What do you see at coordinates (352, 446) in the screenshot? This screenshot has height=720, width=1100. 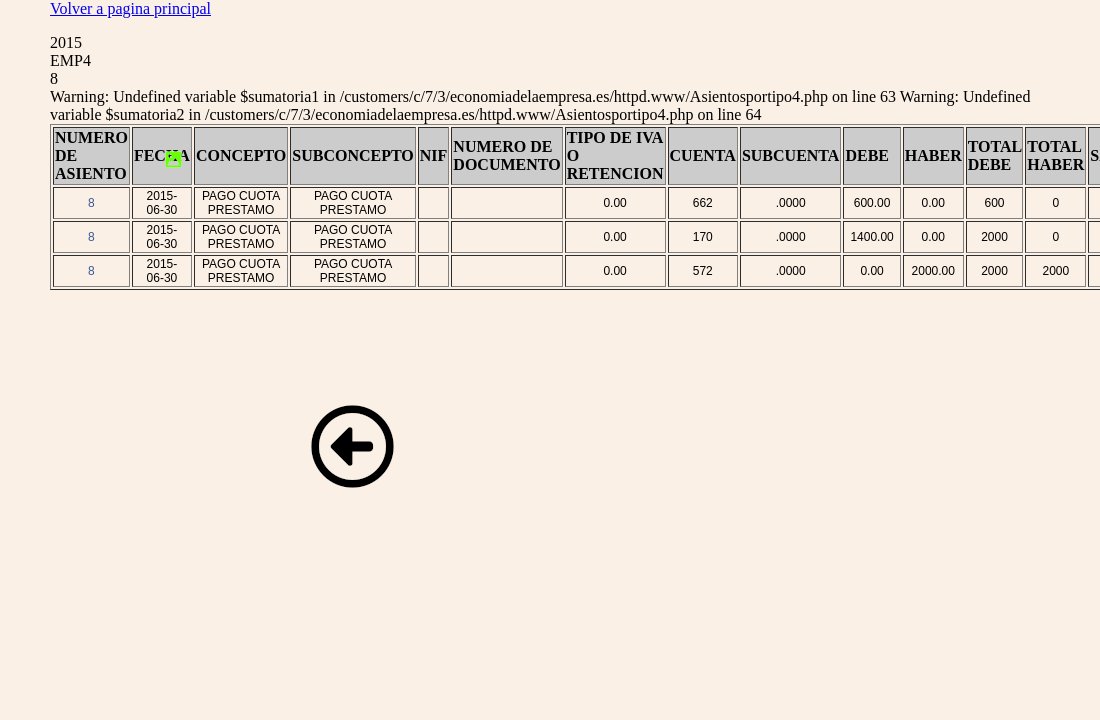 I see `go back to the previous screen` at bounding box center [352, 446].